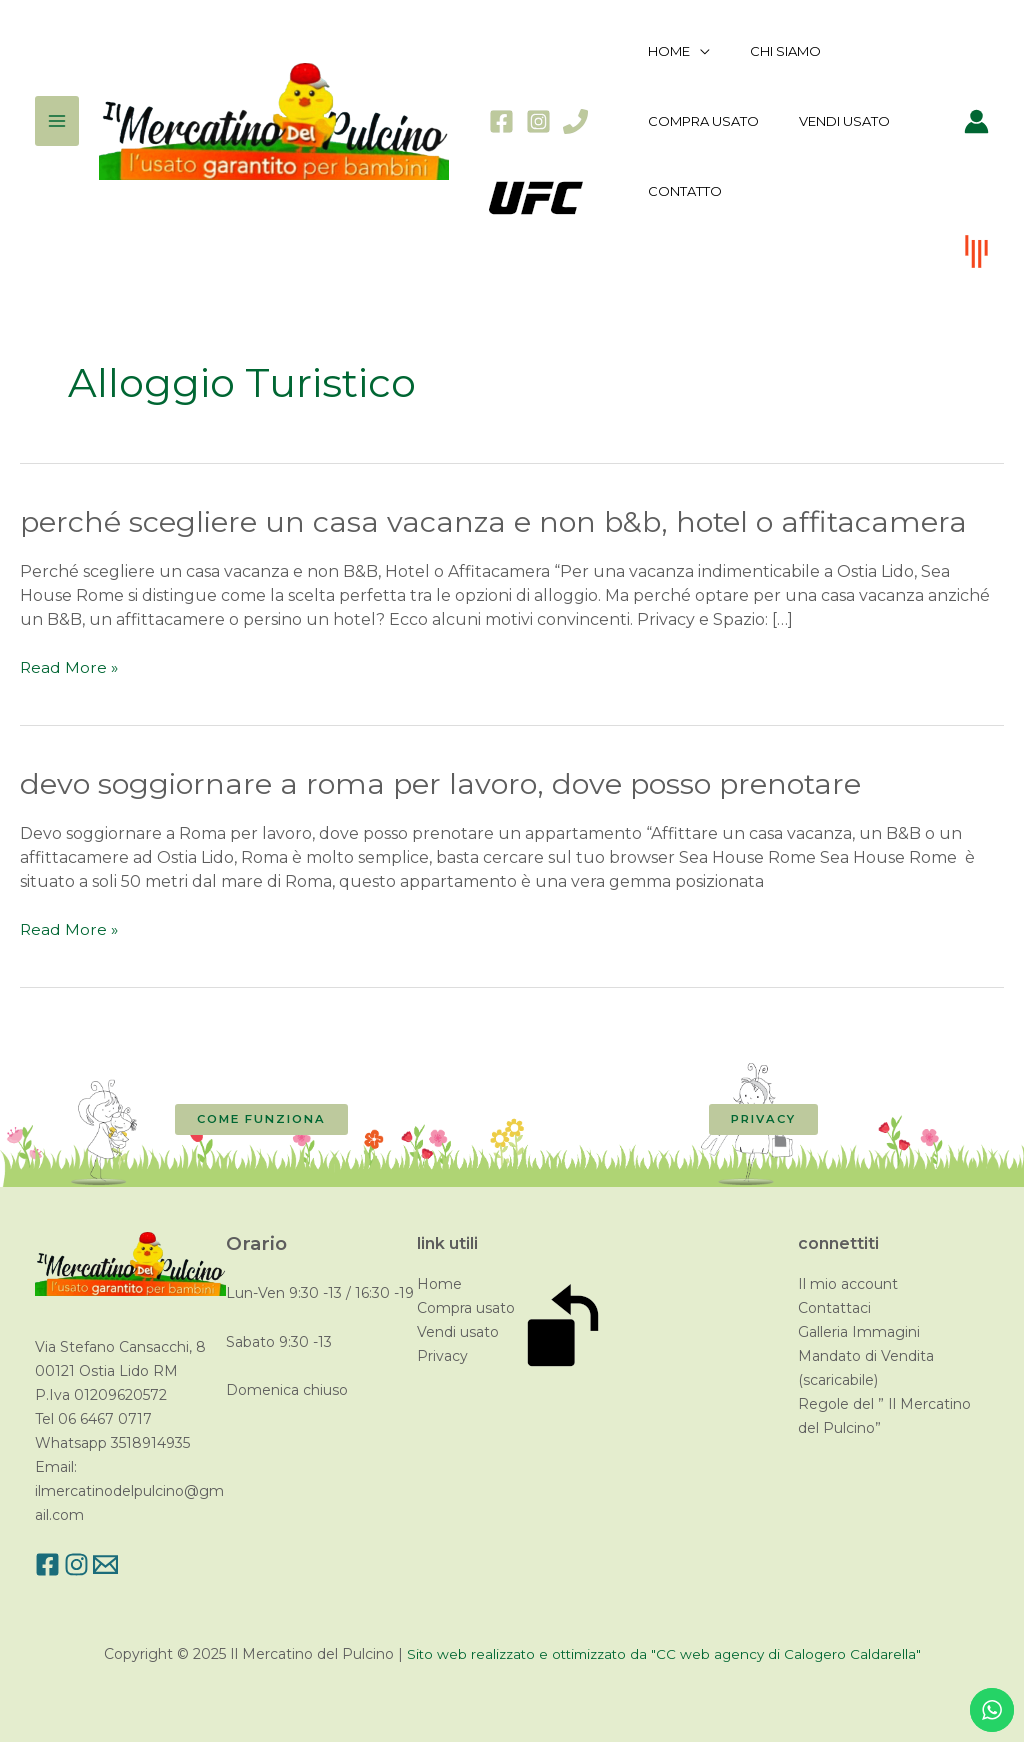  I want to click on rotate object counterclockwise, so click(563, 1327).